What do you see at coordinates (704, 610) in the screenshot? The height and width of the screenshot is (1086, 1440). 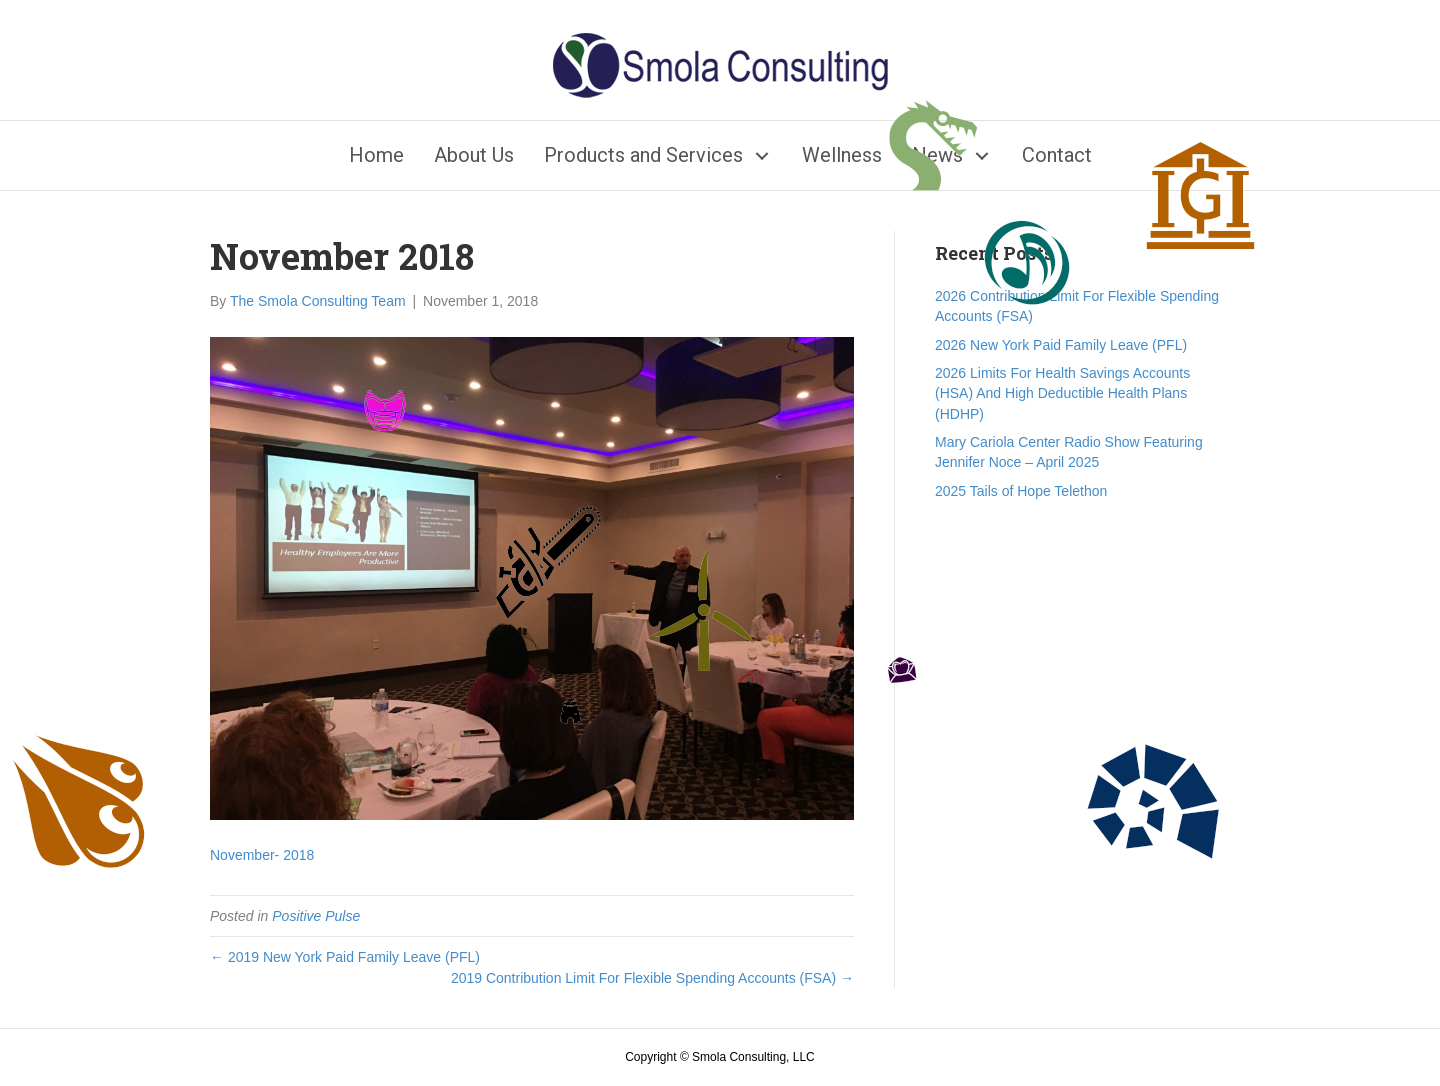 I see `wind turbine or wind energy indicator` at bounding box center [704, 610].